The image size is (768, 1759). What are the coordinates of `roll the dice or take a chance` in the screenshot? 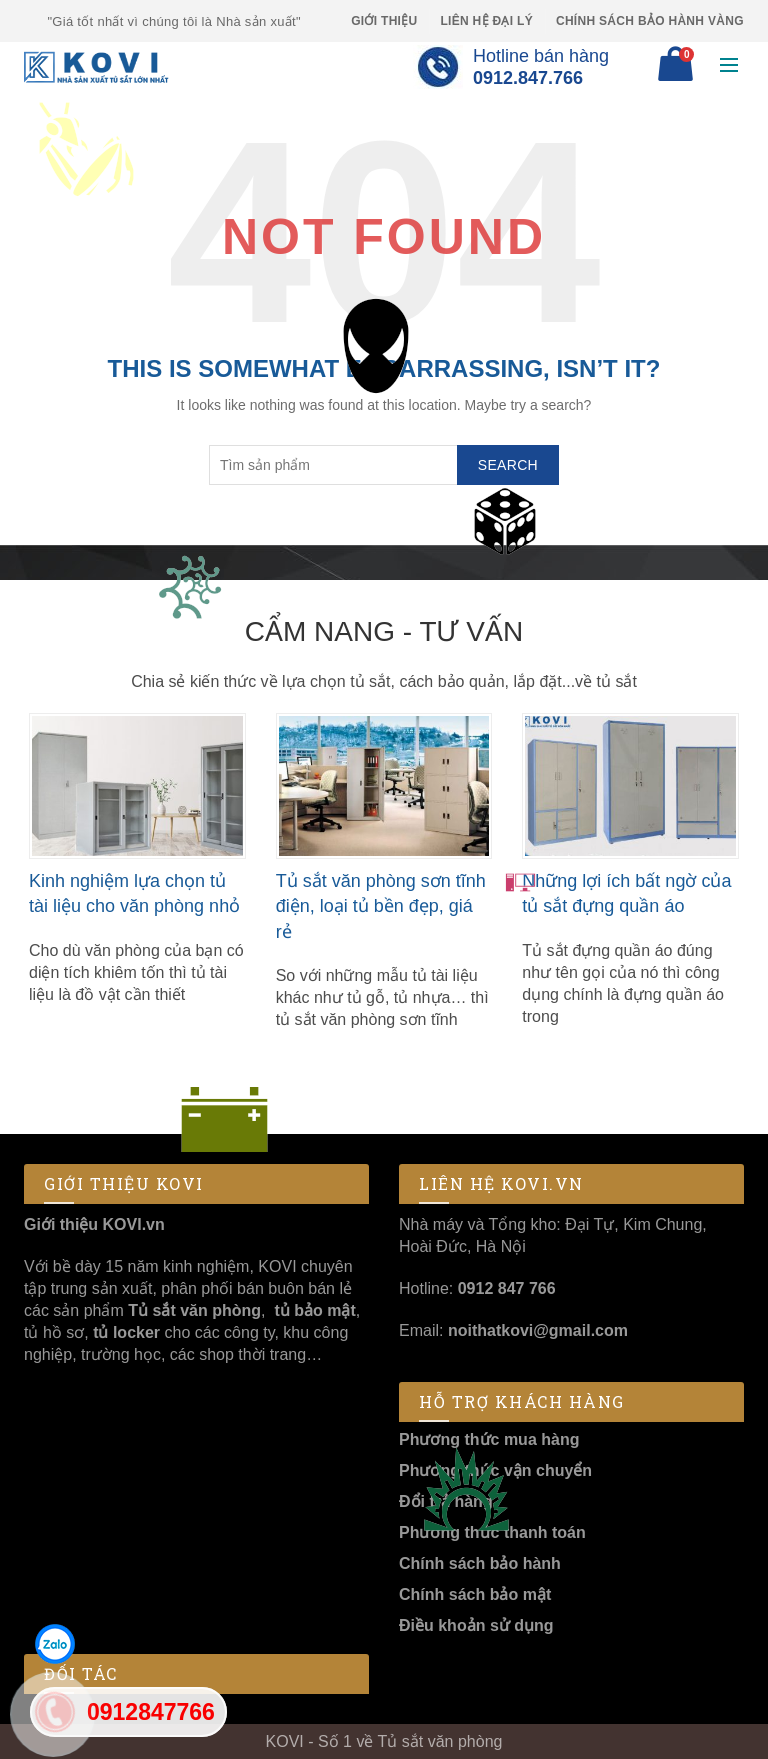 It's located at (505, 522).